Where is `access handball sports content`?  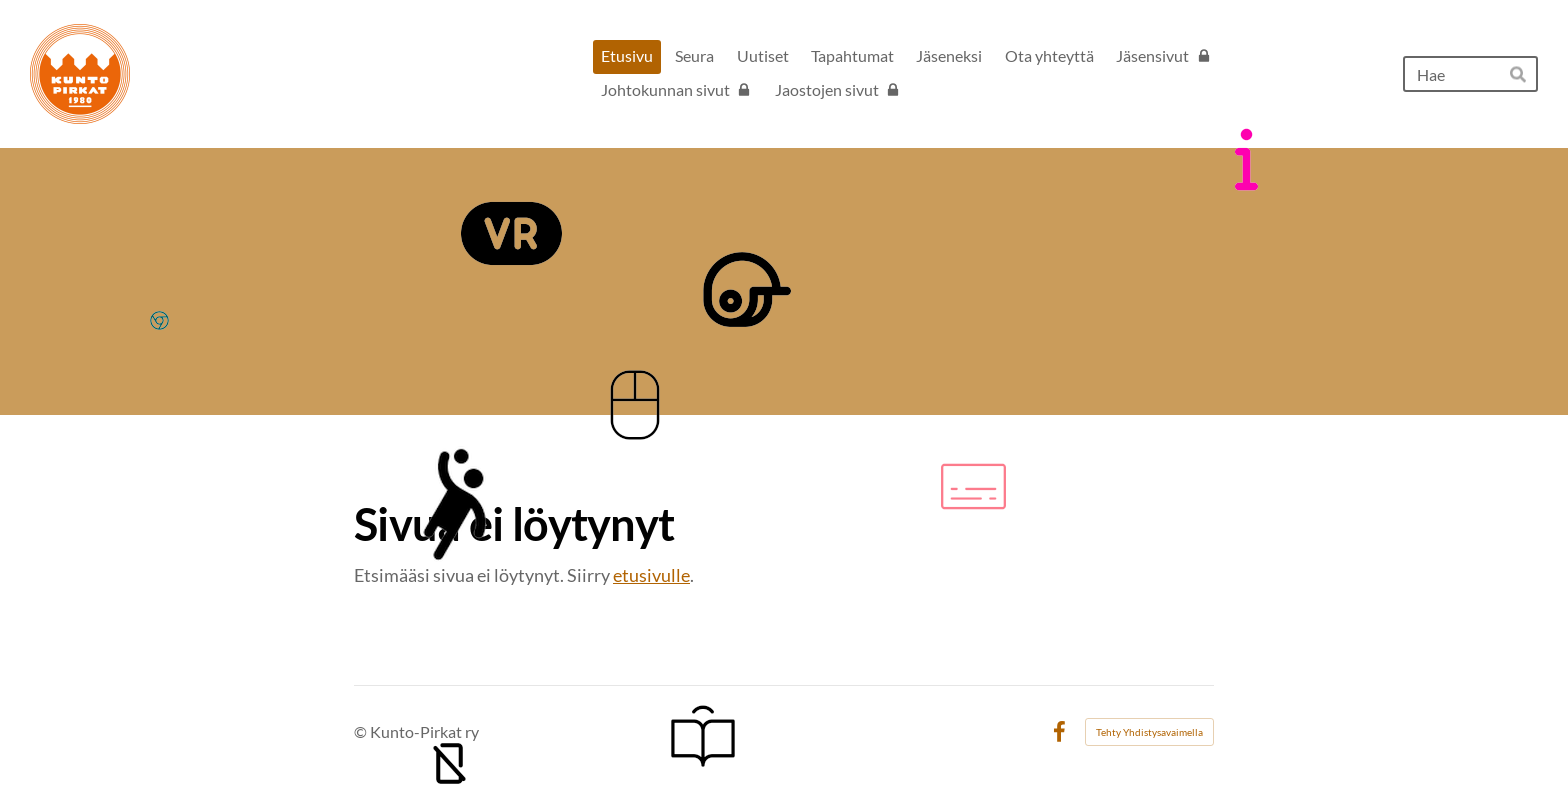 access handball sports content is located at coordinates (454, 503).